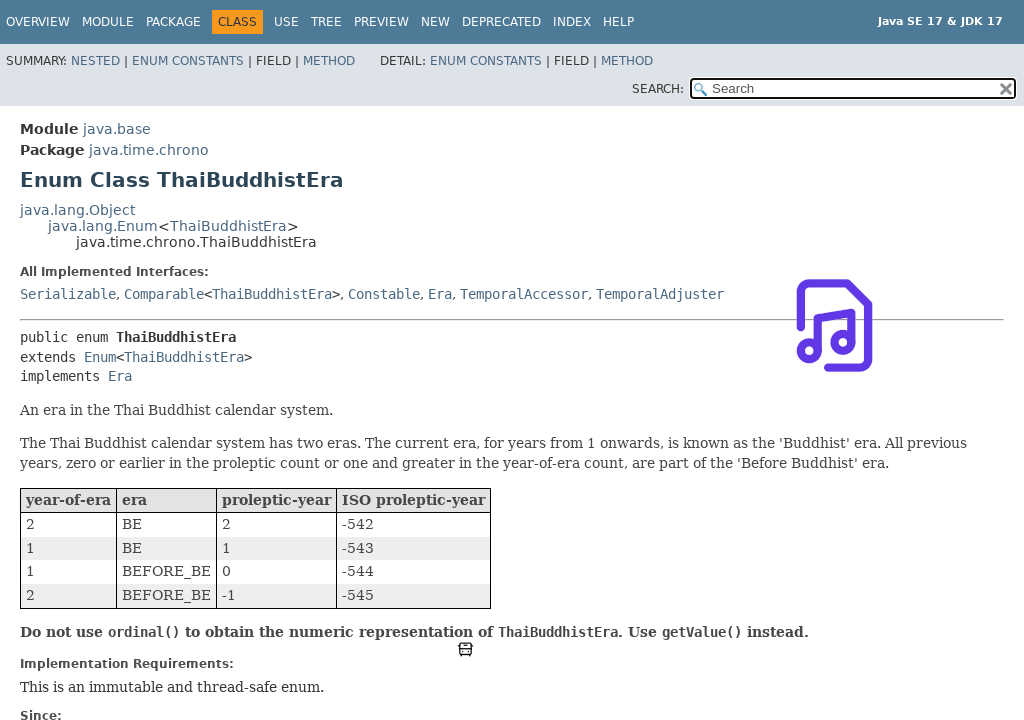 This screenshot has width=1024, height=720. What do you see at coordinates (834, 325) in the screenshot?
I see `open an audio or music file` at bounding box center [834, 325].